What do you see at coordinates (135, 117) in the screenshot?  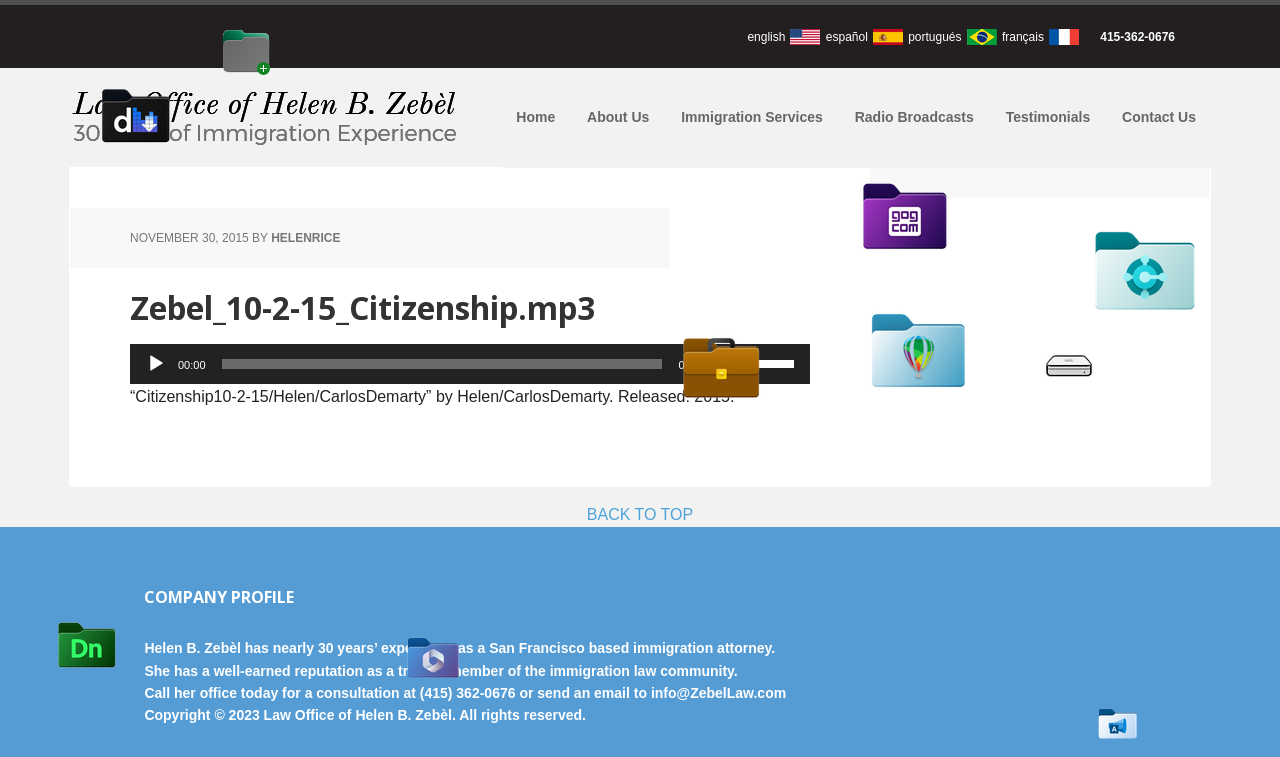 I see `open deemix music downloads folder` at bounding box center [135, 117].